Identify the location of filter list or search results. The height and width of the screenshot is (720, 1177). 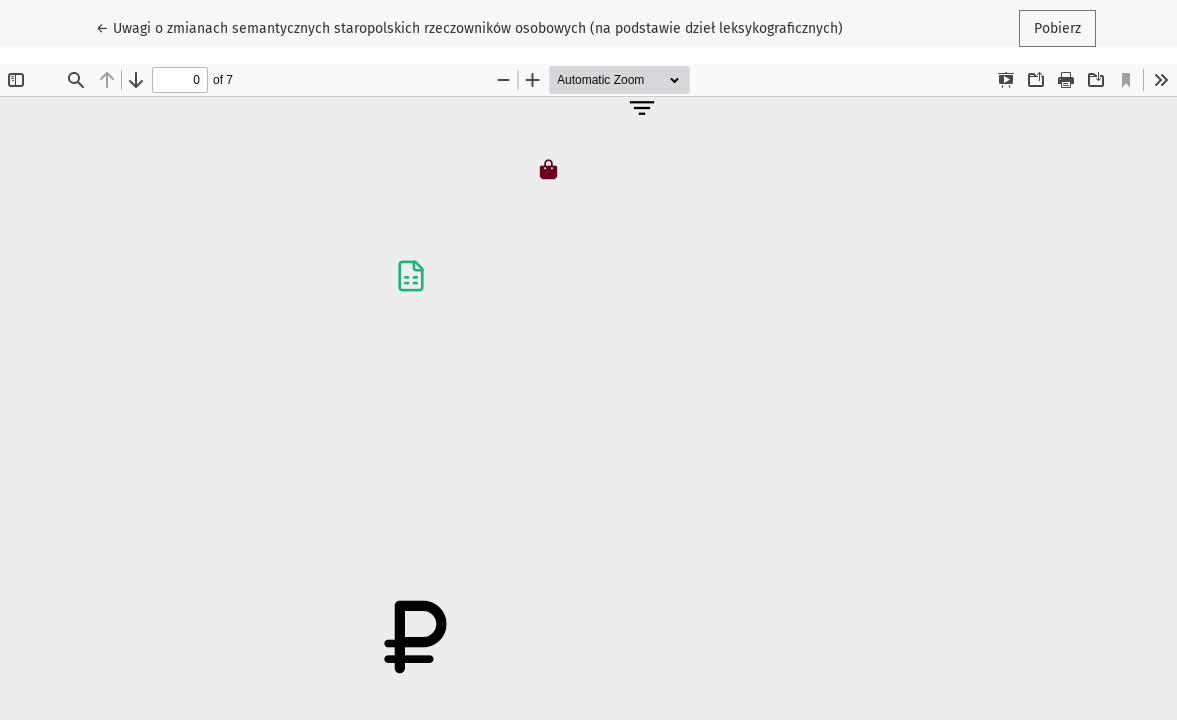
(642, 108).